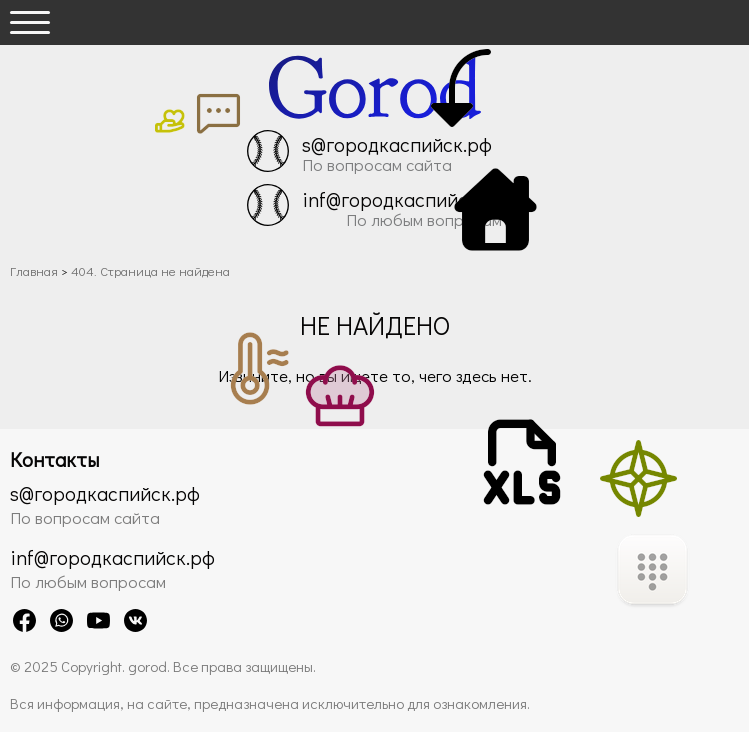  What do you see at coordinates (170, 121) in the screenshot?
I see `donate or give to charity` at bounding box center [170, 121].